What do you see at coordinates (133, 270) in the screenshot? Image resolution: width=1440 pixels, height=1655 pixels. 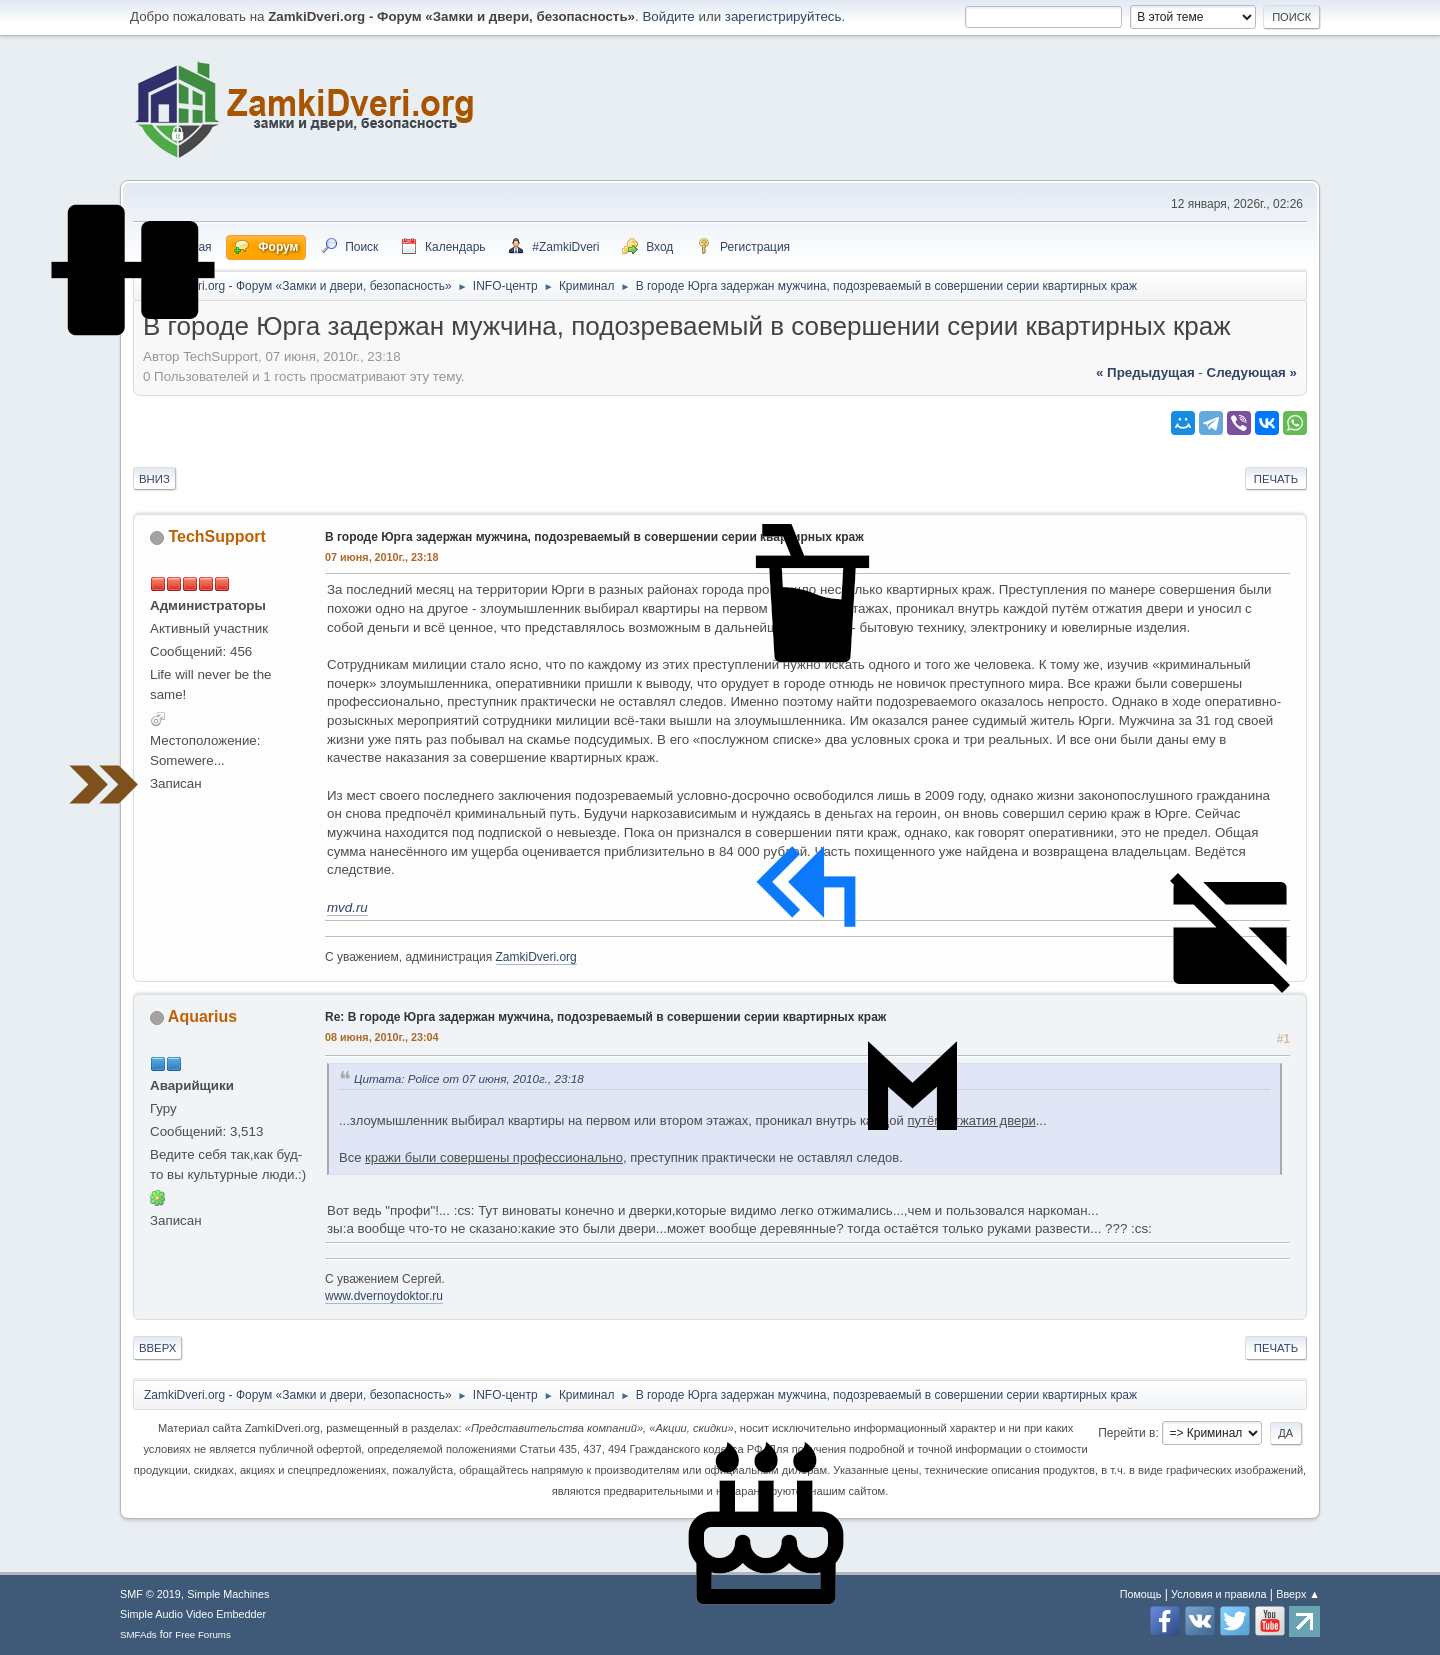 I see `align items to vertical center` at bounding box center [133, 270].